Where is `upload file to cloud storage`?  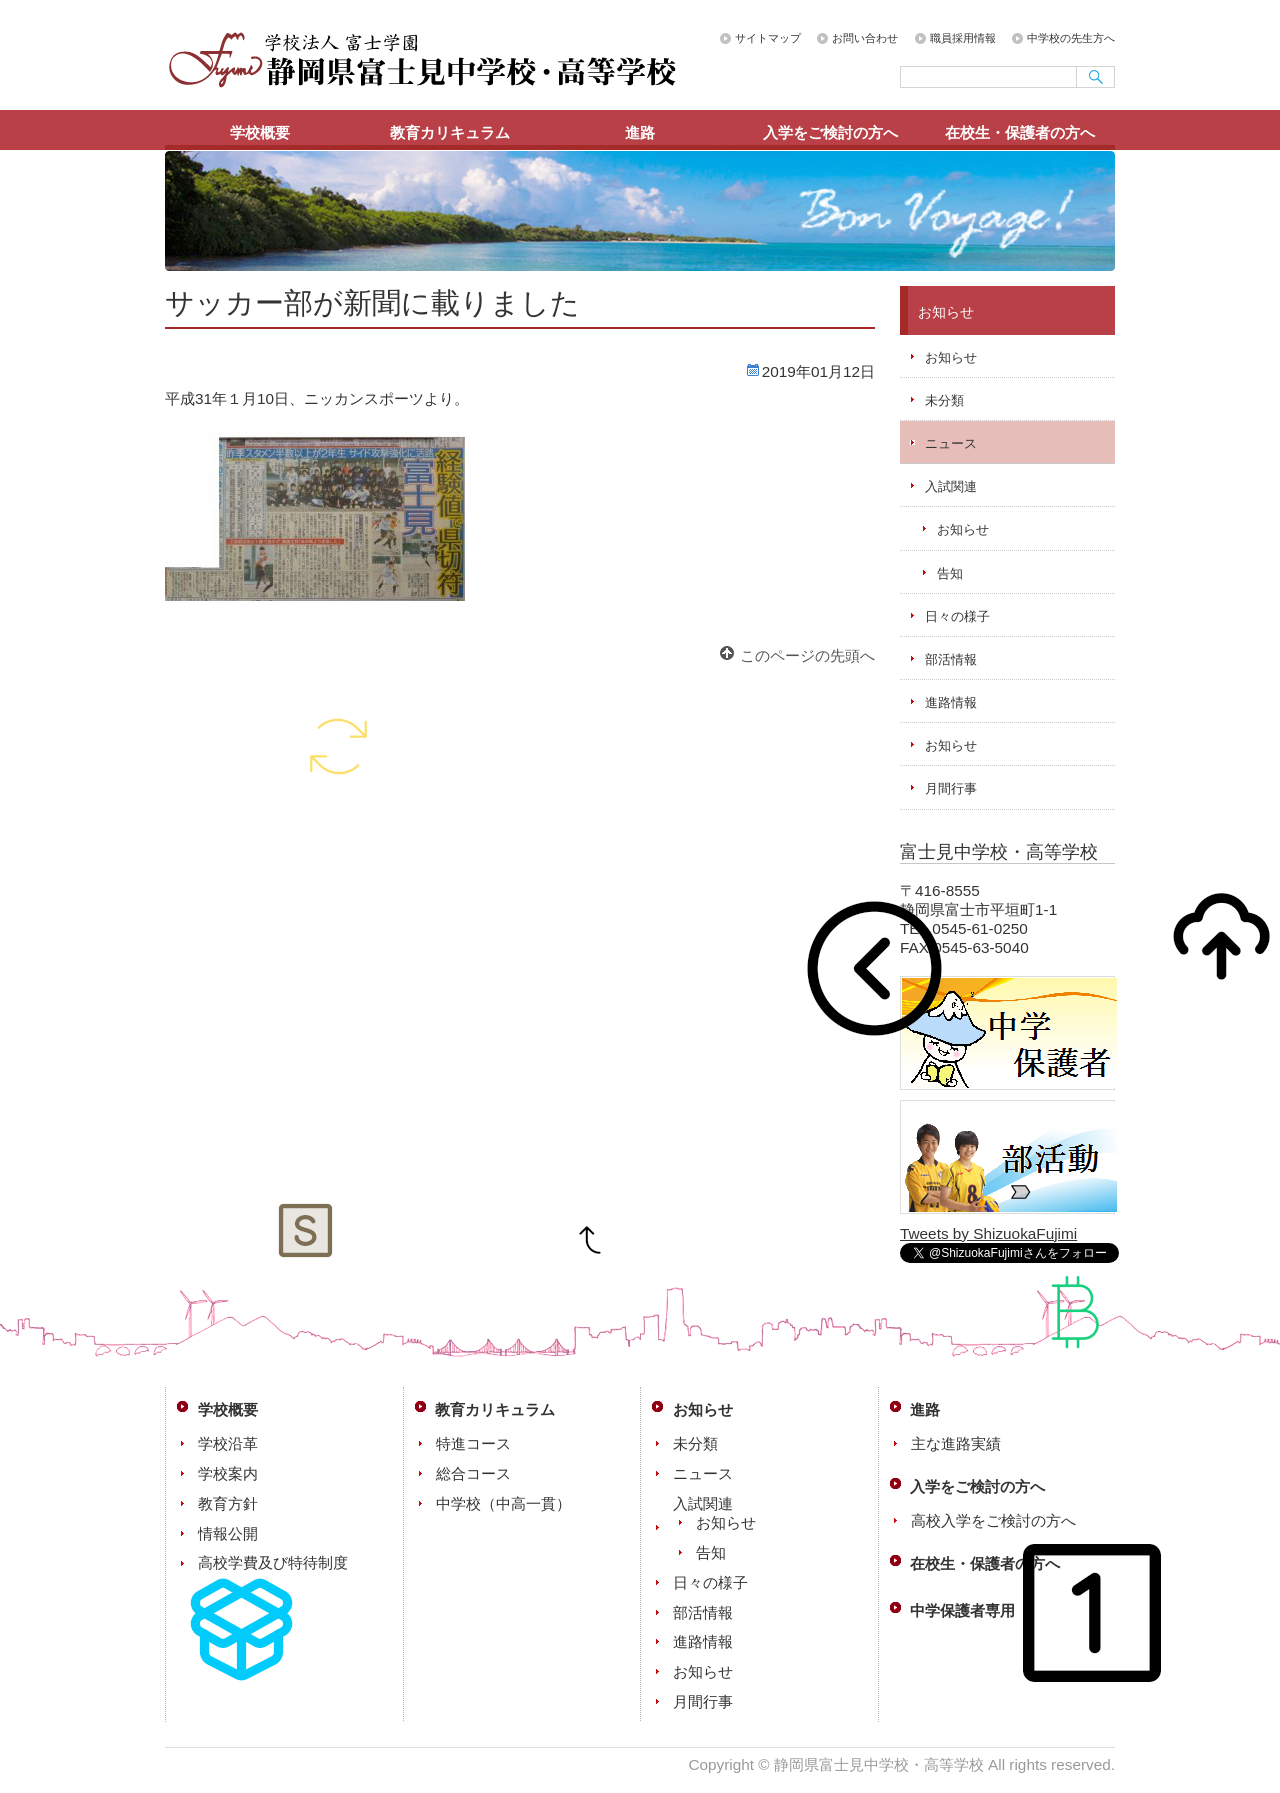 upload file to cloud storage is located at coordinates (1221, 936).